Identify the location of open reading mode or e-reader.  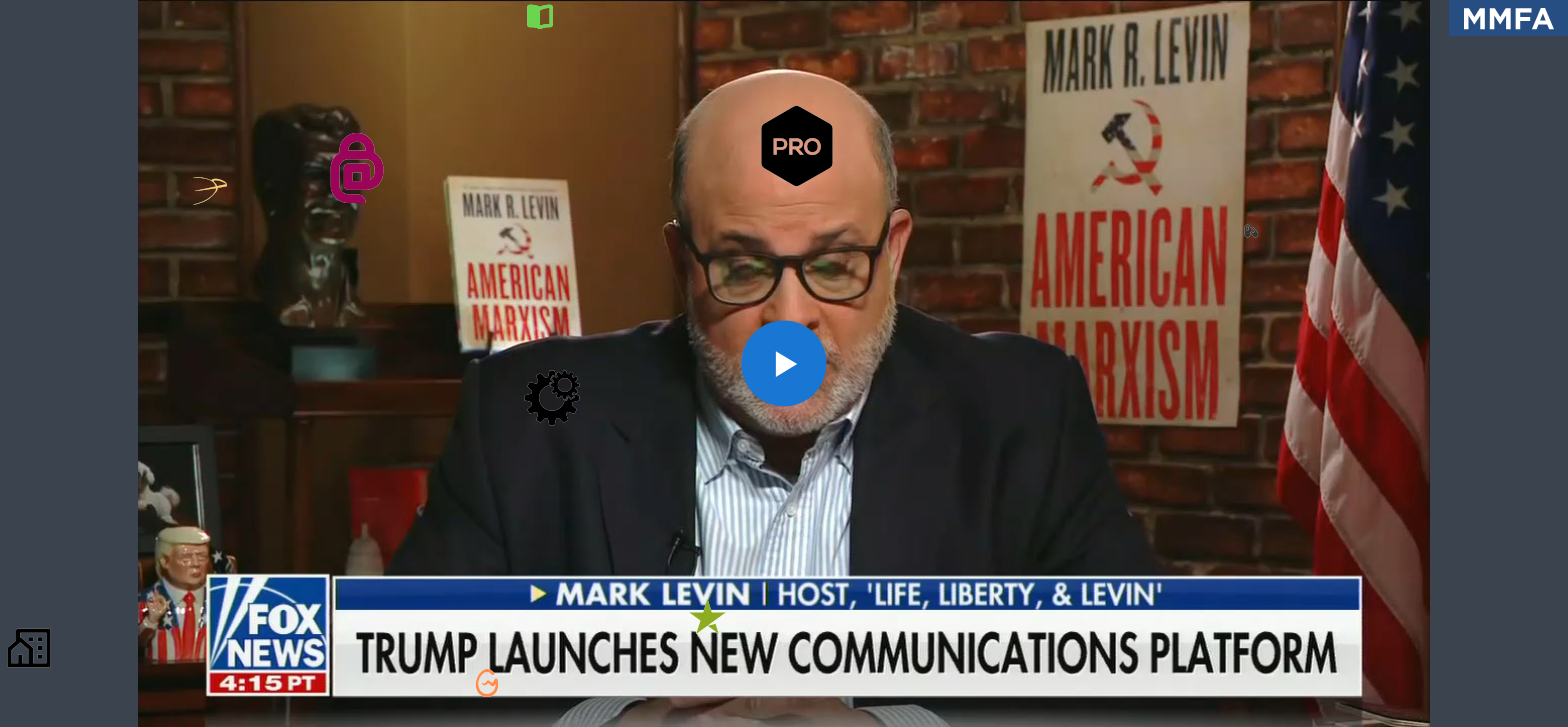
(540, 16).